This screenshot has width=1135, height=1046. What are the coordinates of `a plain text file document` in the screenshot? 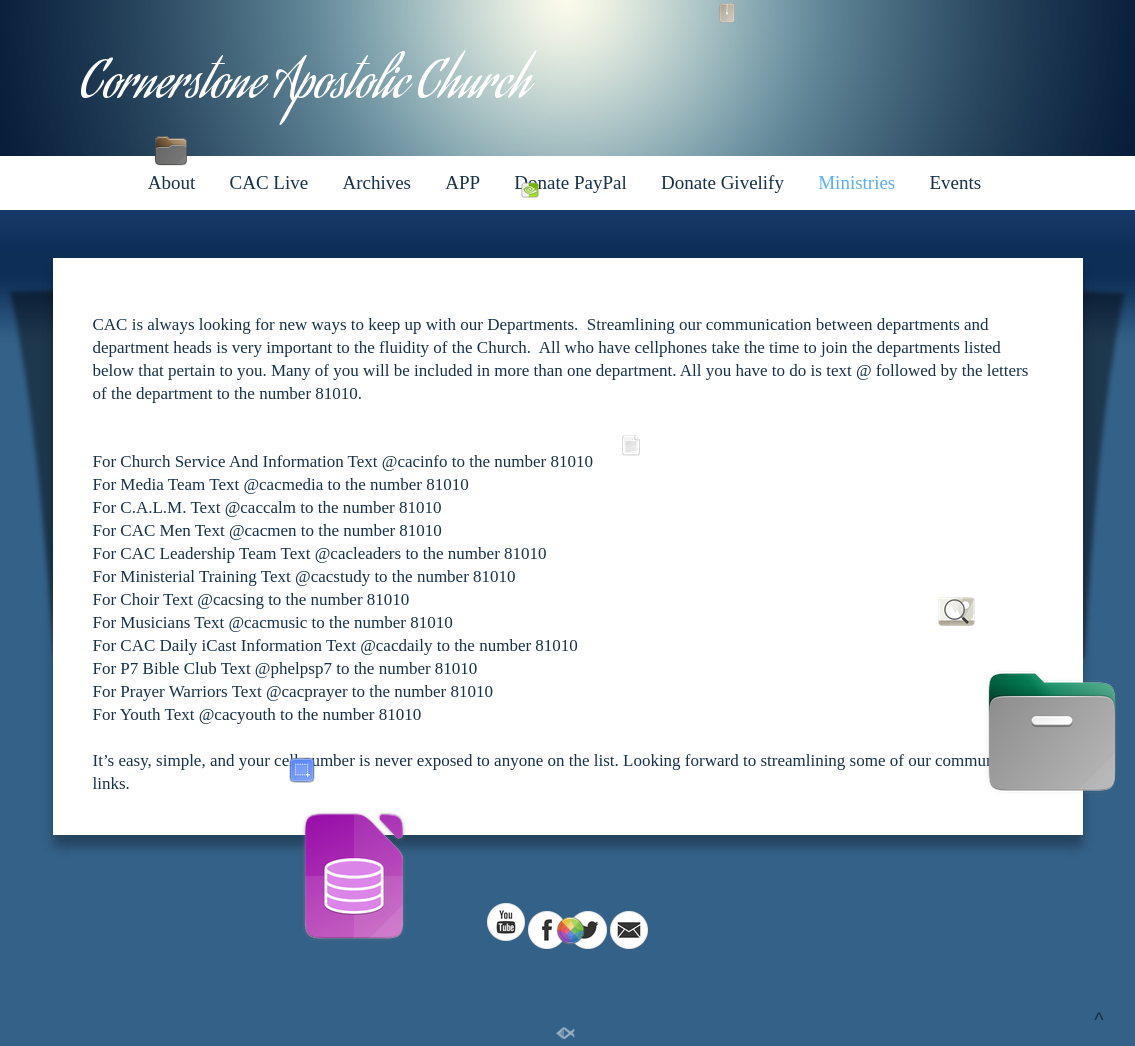 It's located at (631, 445).